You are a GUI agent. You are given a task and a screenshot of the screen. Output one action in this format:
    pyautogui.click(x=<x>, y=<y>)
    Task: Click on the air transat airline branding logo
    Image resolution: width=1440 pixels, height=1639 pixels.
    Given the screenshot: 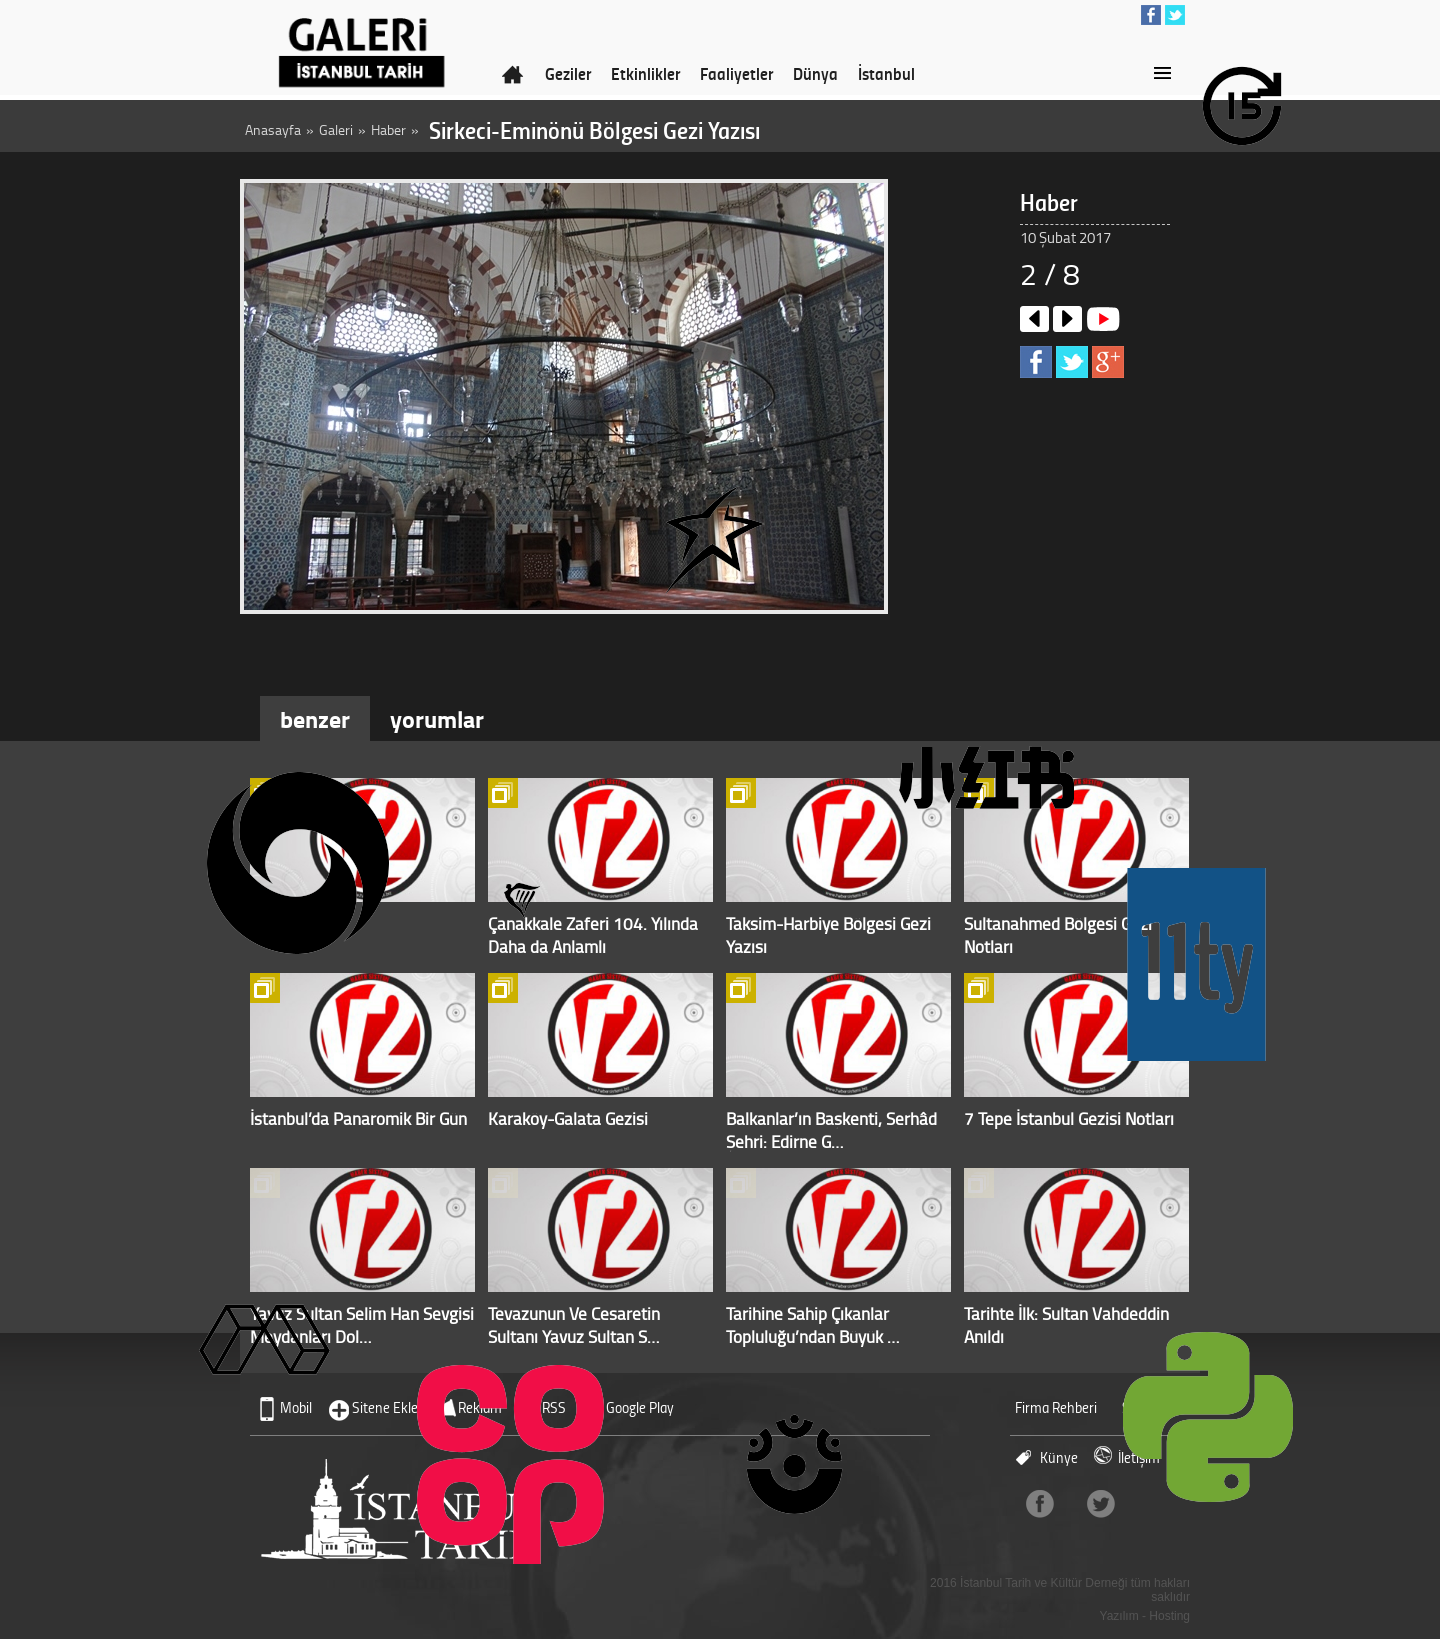 What is the action you would take?
    pyautogui.click(x=714, y=540)
    